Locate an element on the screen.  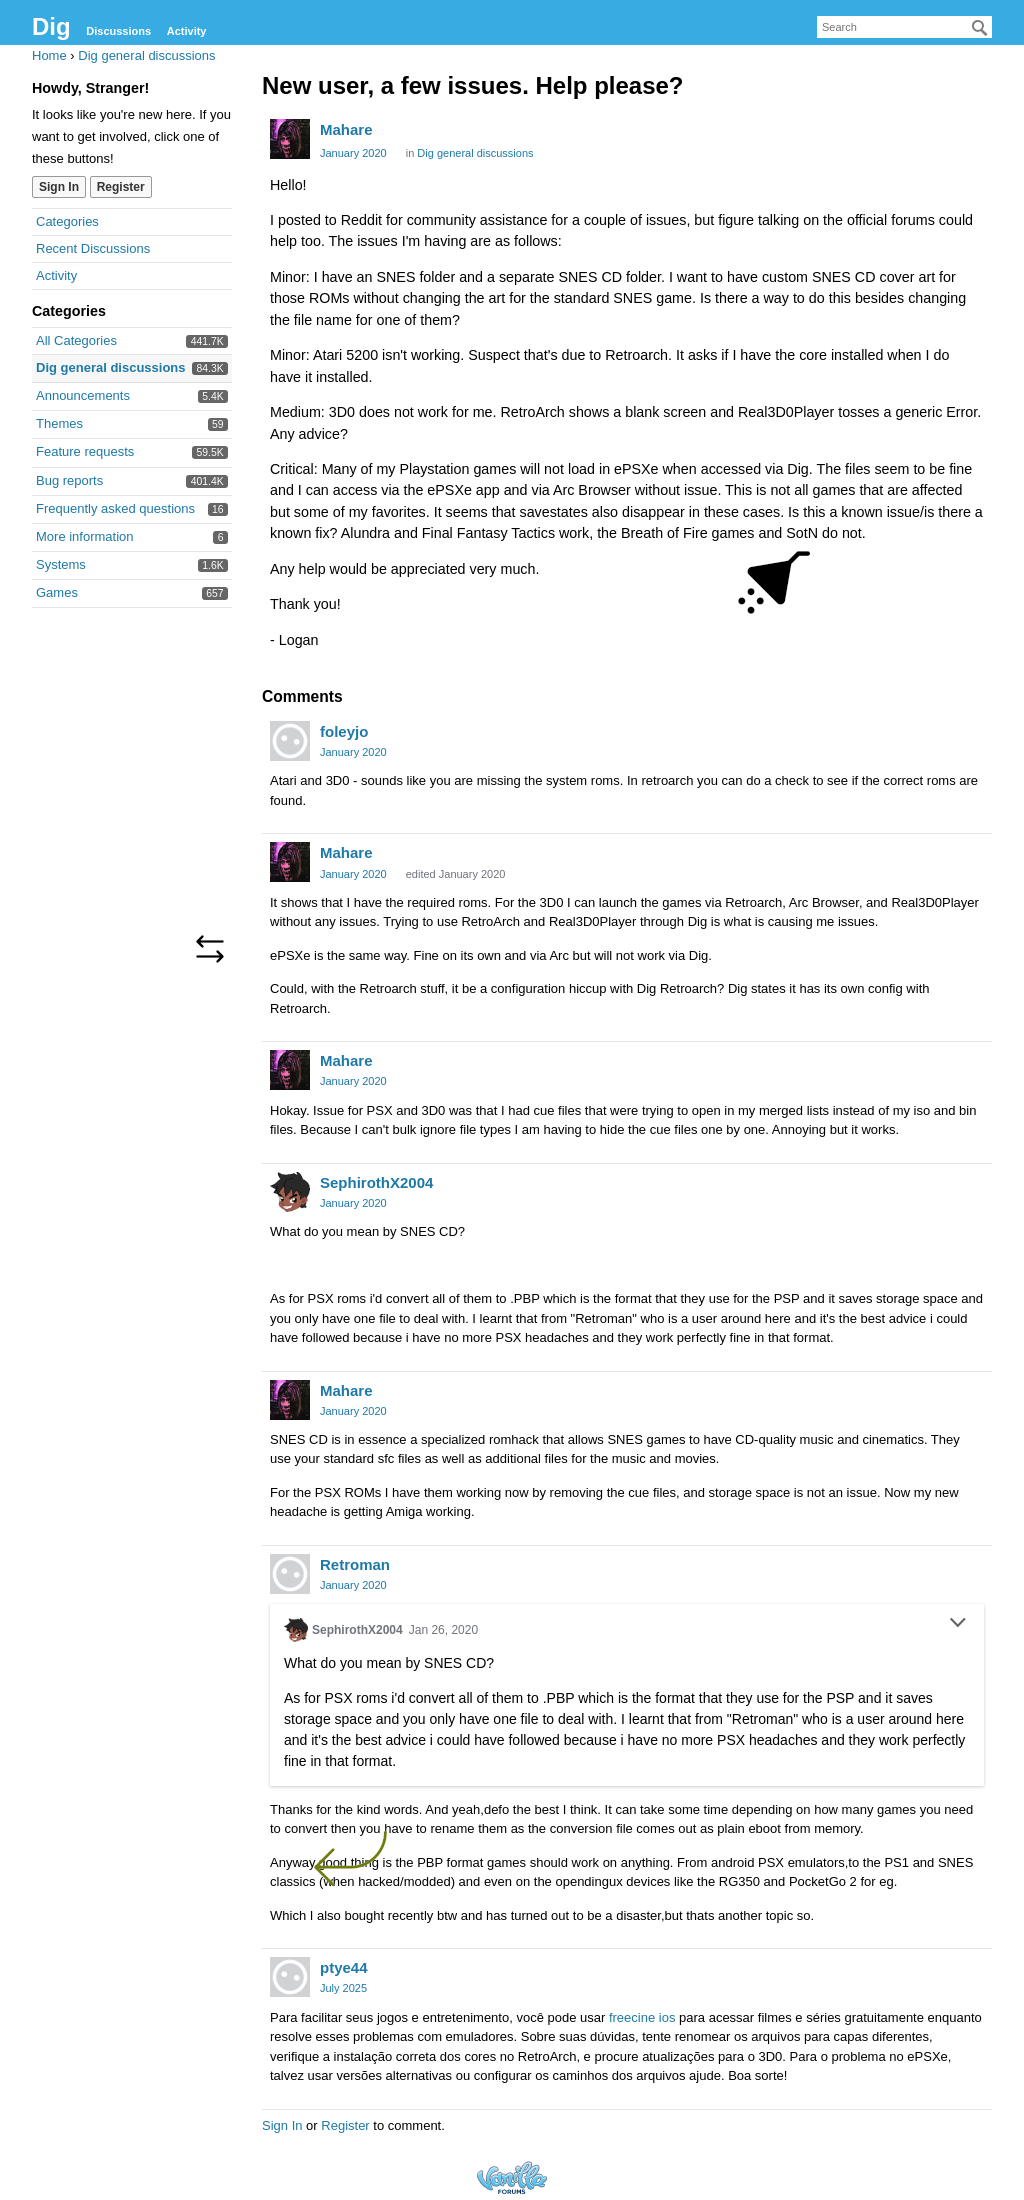
swap or exchange items is located at coordinates (210, 949).